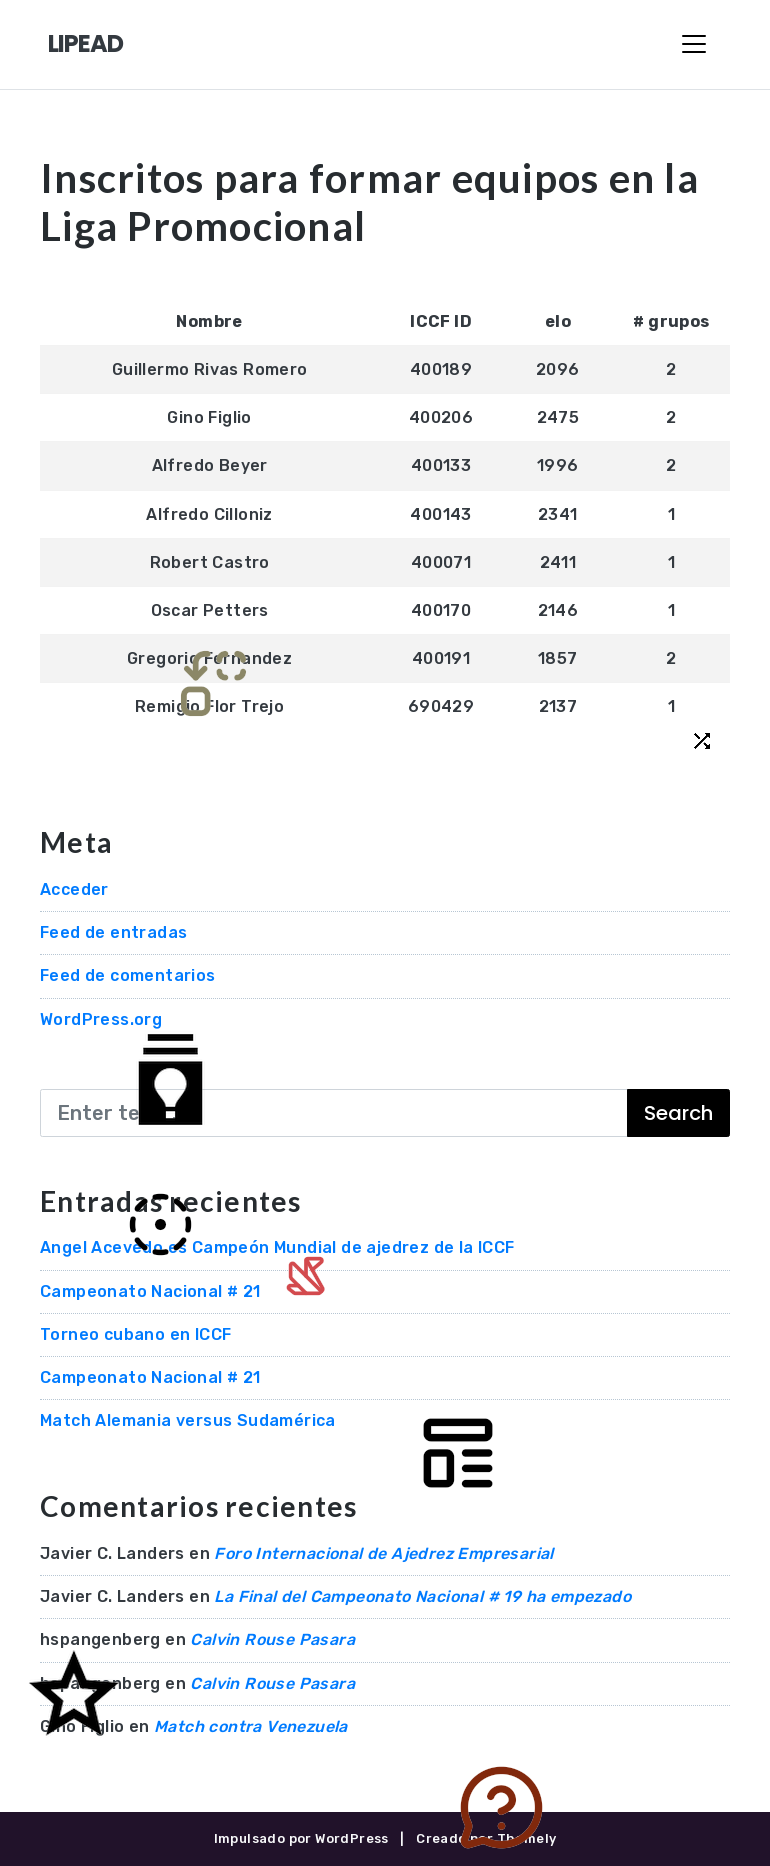 The width and height of the screenshot is (770, 1866). Describe the element at coordinates (501, 1807) in the screenshot. I see `access help or support chat` at that location.